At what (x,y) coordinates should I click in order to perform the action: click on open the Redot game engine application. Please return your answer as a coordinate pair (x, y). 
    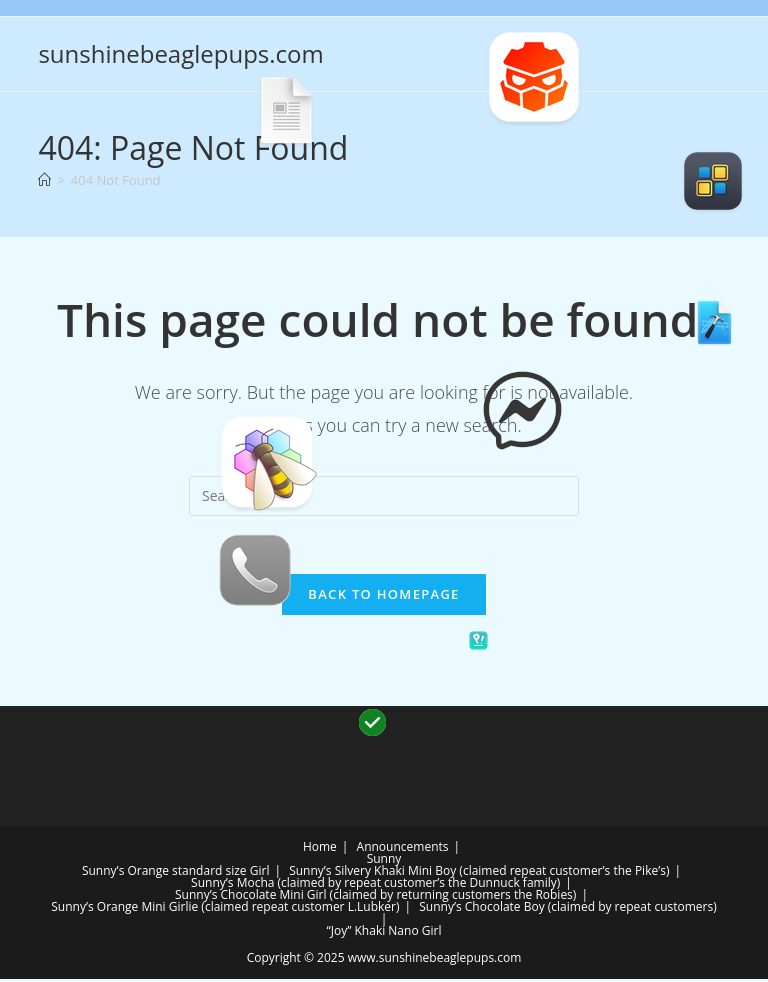
    Looking at the image, I should click on (534, 77).